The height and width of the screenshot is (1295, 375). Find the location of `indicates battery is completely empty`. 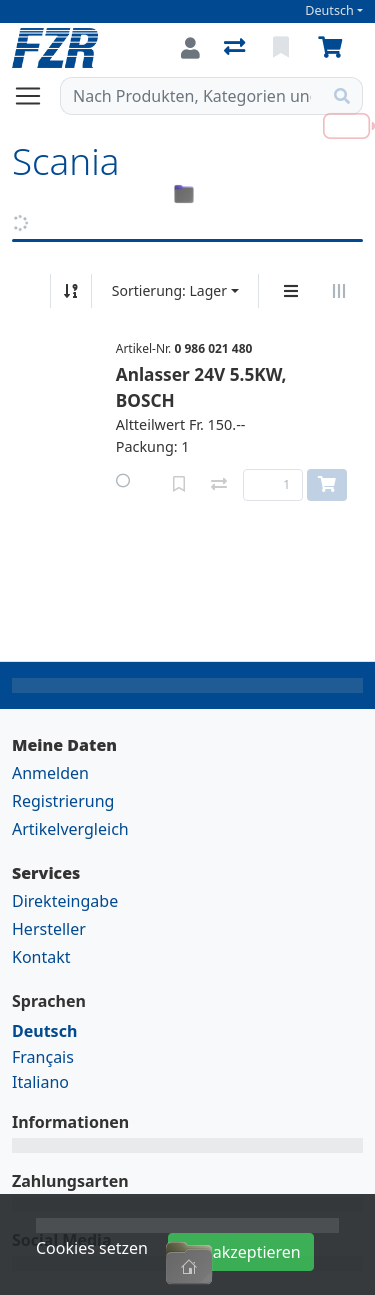

indicates battery is completely empty is located at coordinates (349, 126).